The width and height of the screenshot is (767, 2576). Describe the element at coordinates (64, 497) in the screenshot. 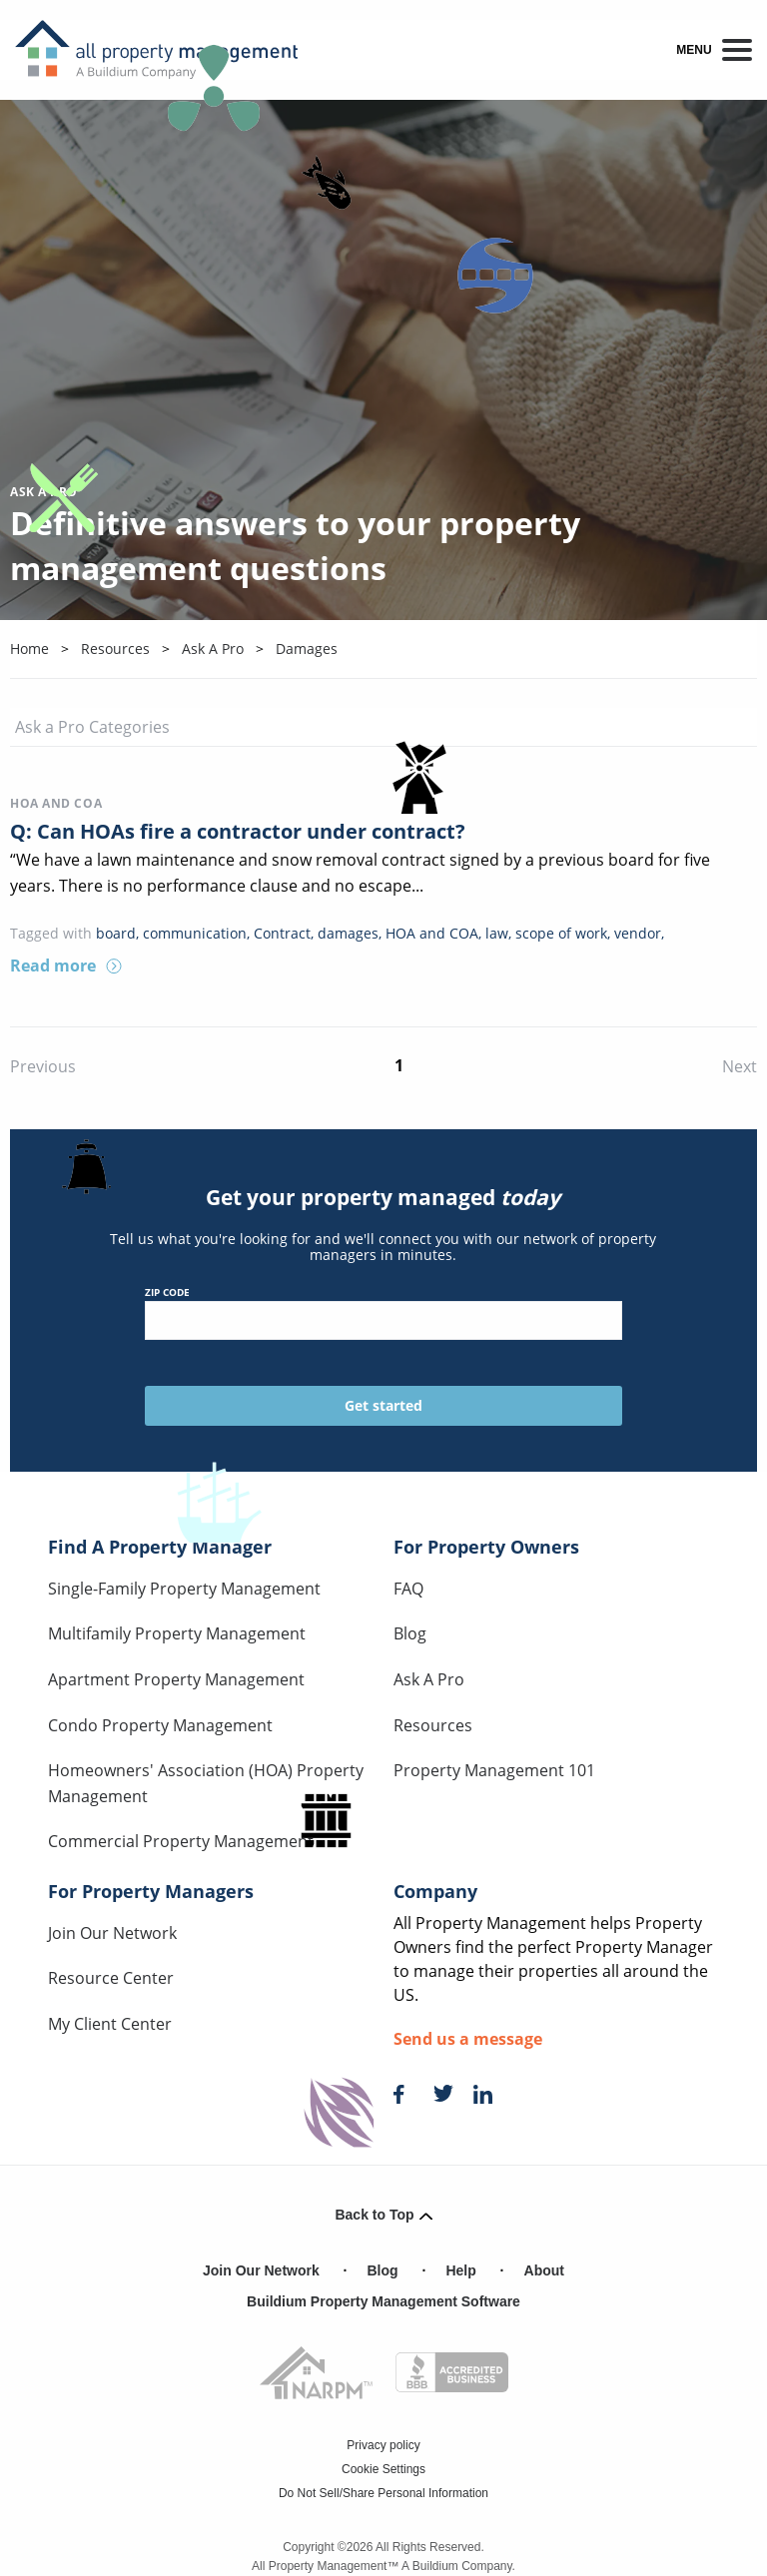

I see `find nearby restaurants or dining options` at that location.